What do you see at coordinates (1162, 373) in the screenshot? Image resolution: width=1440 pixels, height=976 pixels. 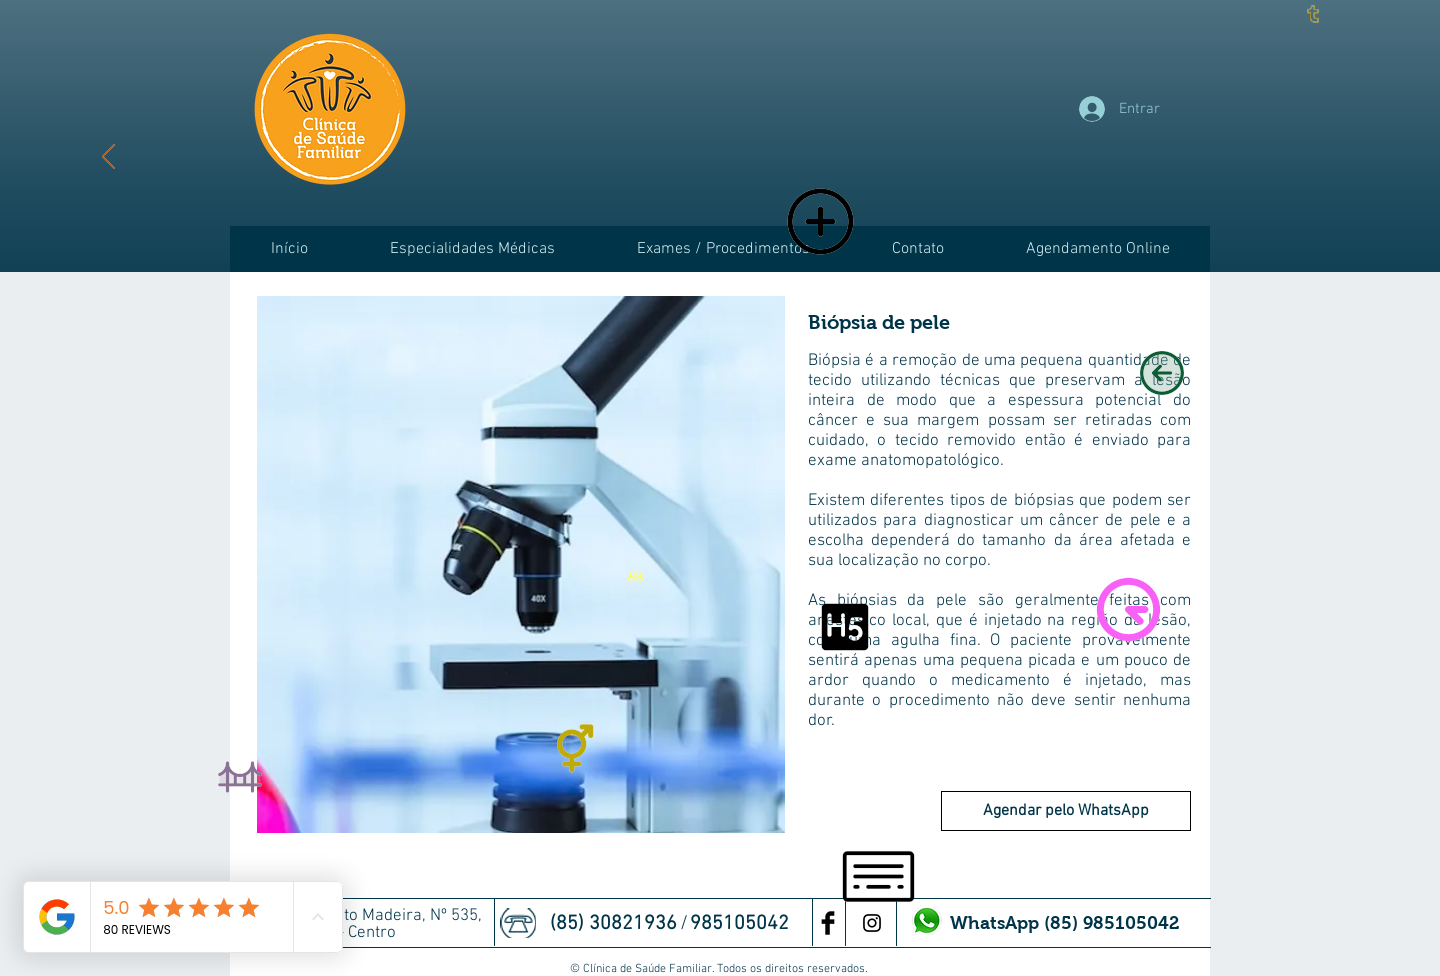 I see `go back to the previous screen` at bounding box center [1162, 373].